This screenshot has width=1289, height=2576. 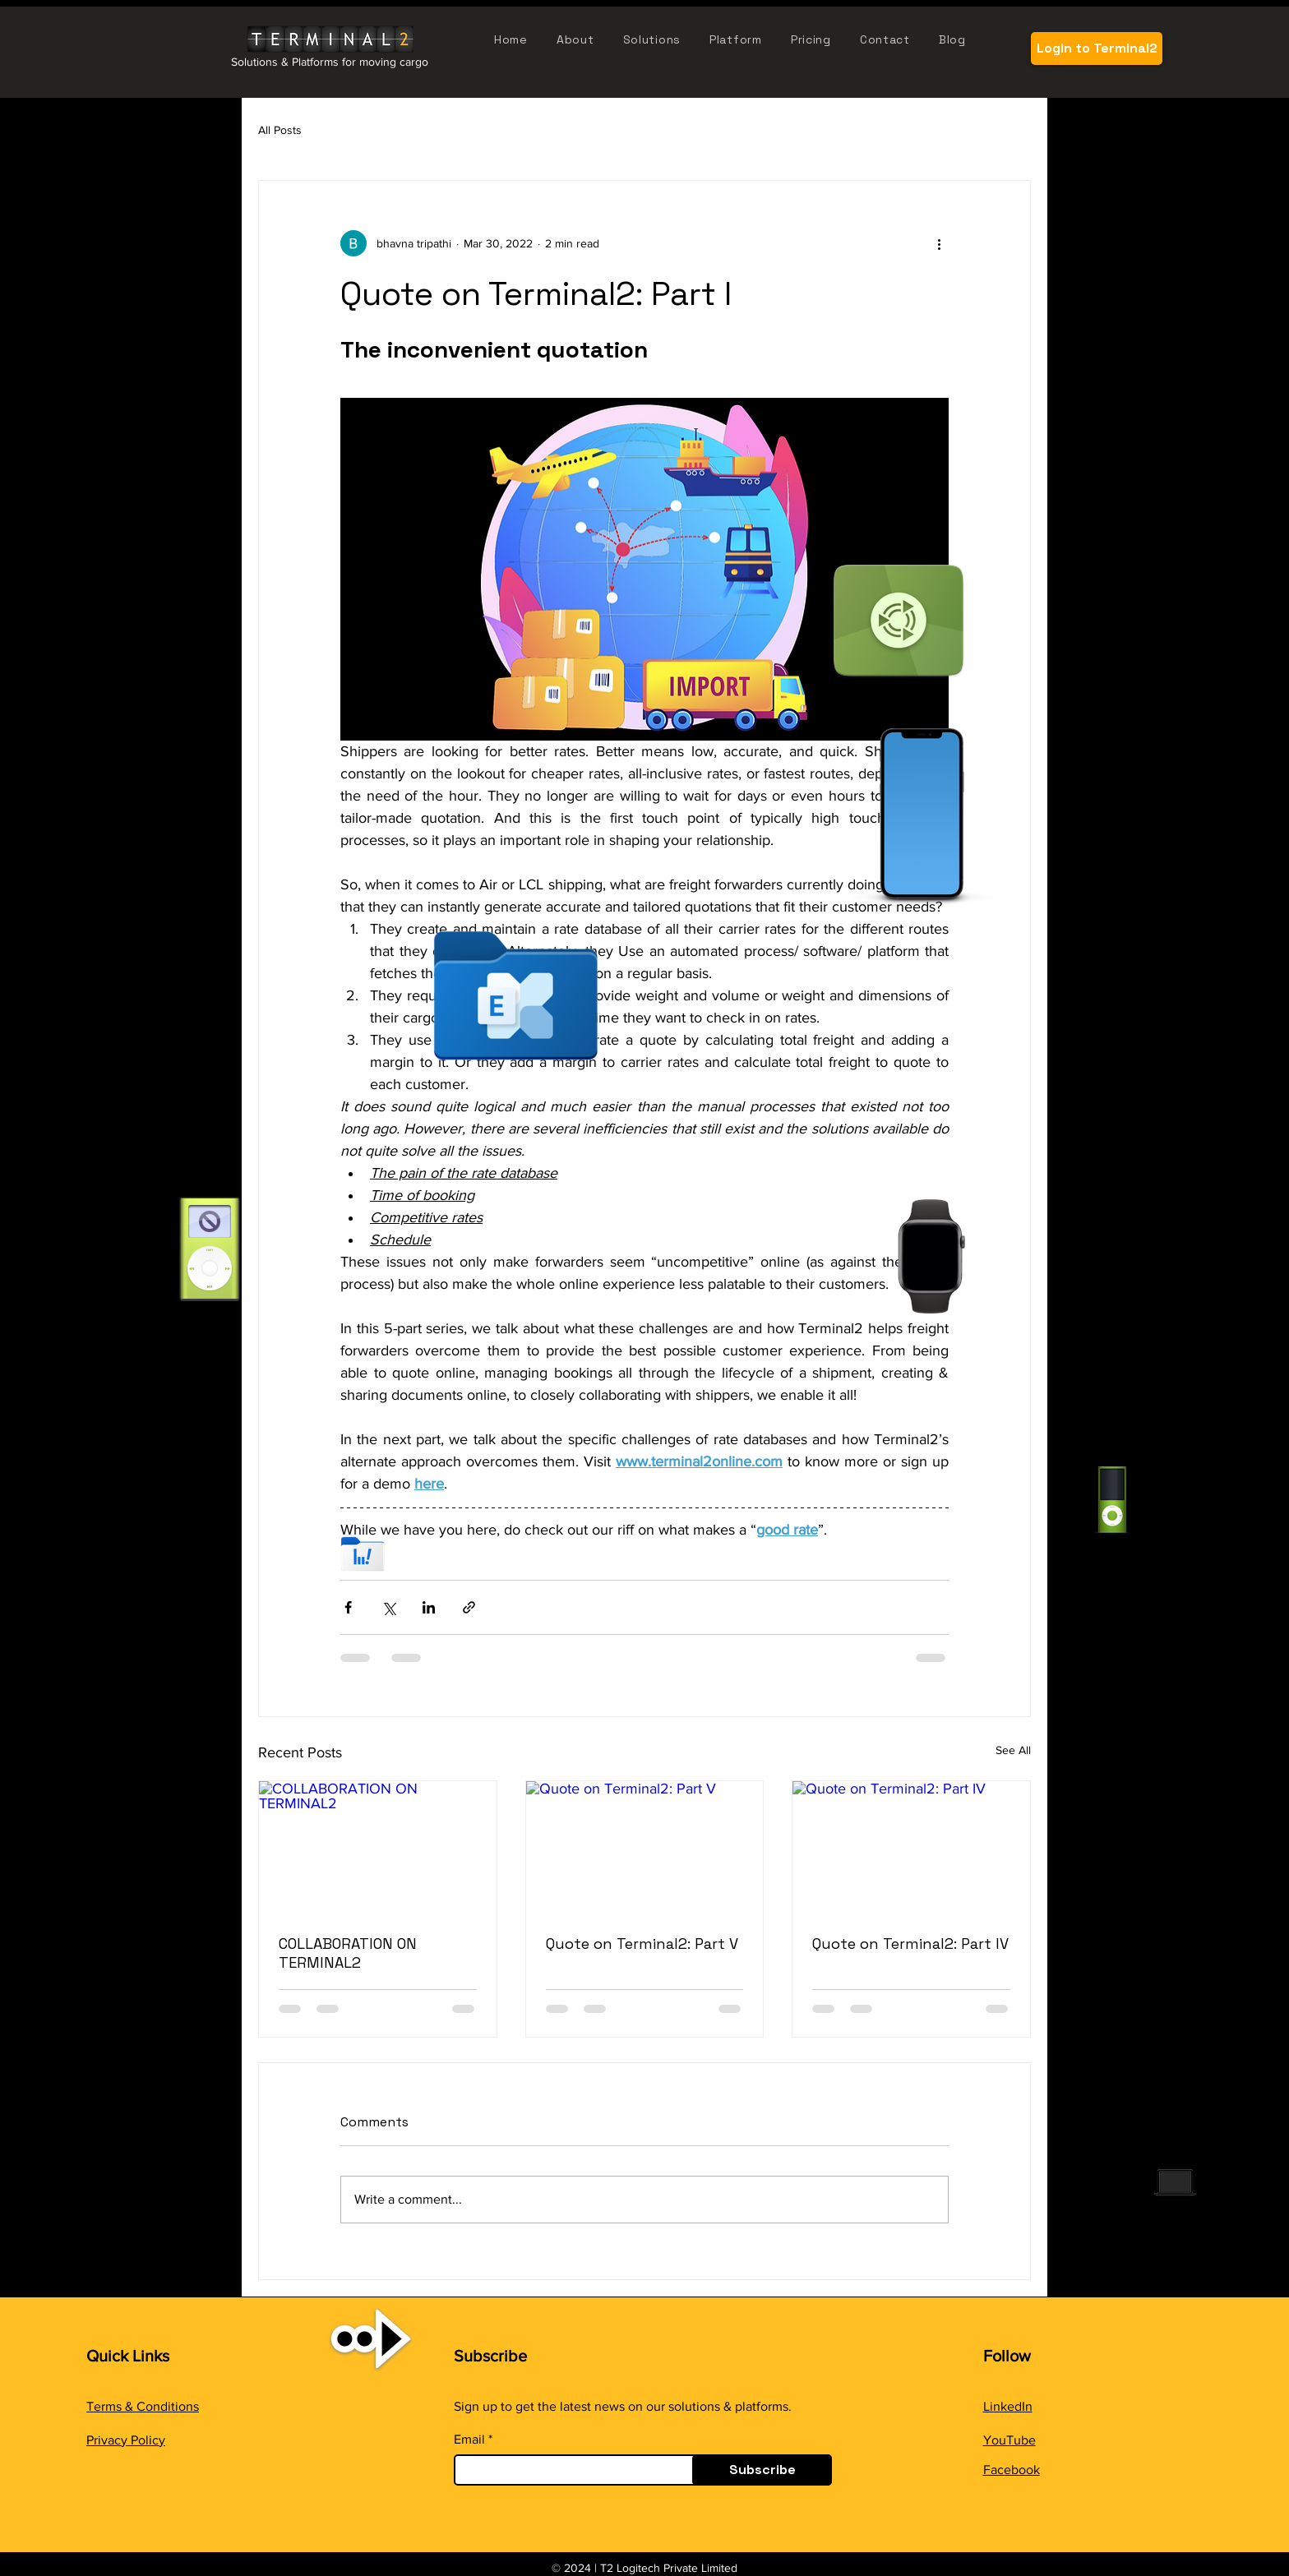 What do you see at coordinates (1175, 2181) in the screenshot?
I see `access this device in the sidebar` at bounding box center [1175, 2181].